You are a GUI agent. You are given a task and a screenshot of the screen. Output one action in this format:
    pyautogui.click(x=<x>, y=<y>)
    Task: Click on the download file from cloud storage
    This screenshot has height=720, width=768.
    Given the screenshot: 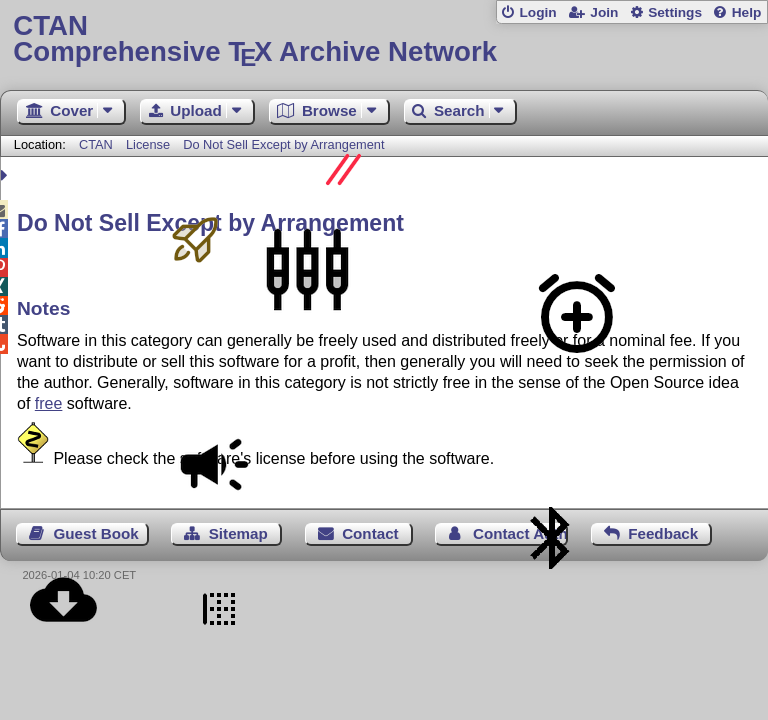 What is the action you would take?
    pyautogui.click(x=63, y=599)
    